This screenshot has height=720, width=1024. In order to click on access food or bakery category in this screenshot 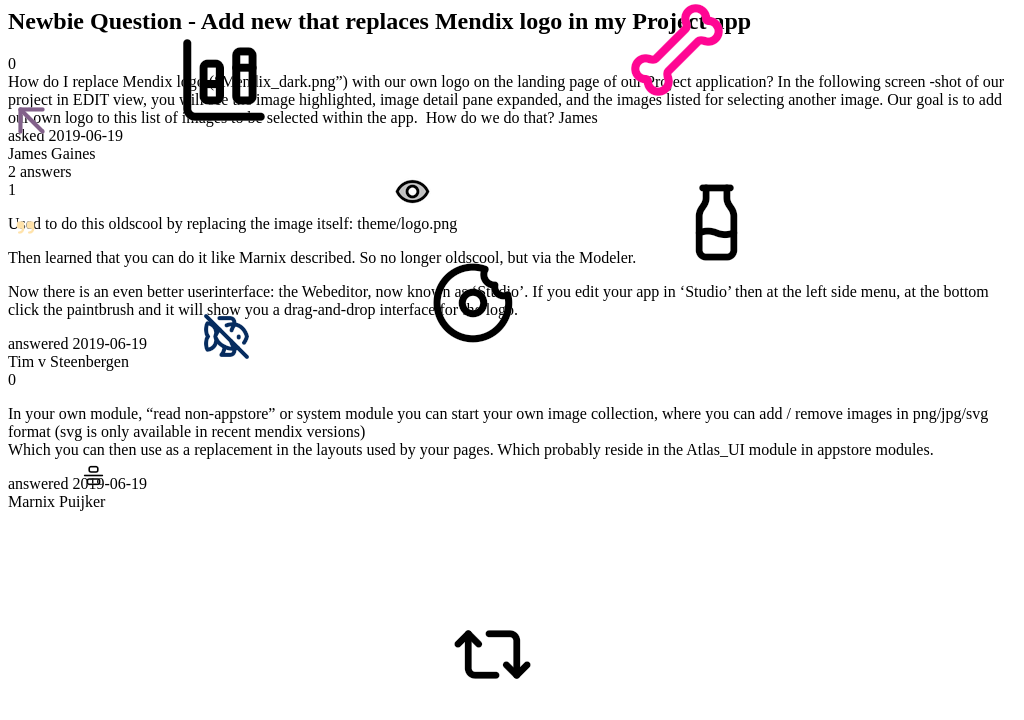, I will do `click(473, 303)`.